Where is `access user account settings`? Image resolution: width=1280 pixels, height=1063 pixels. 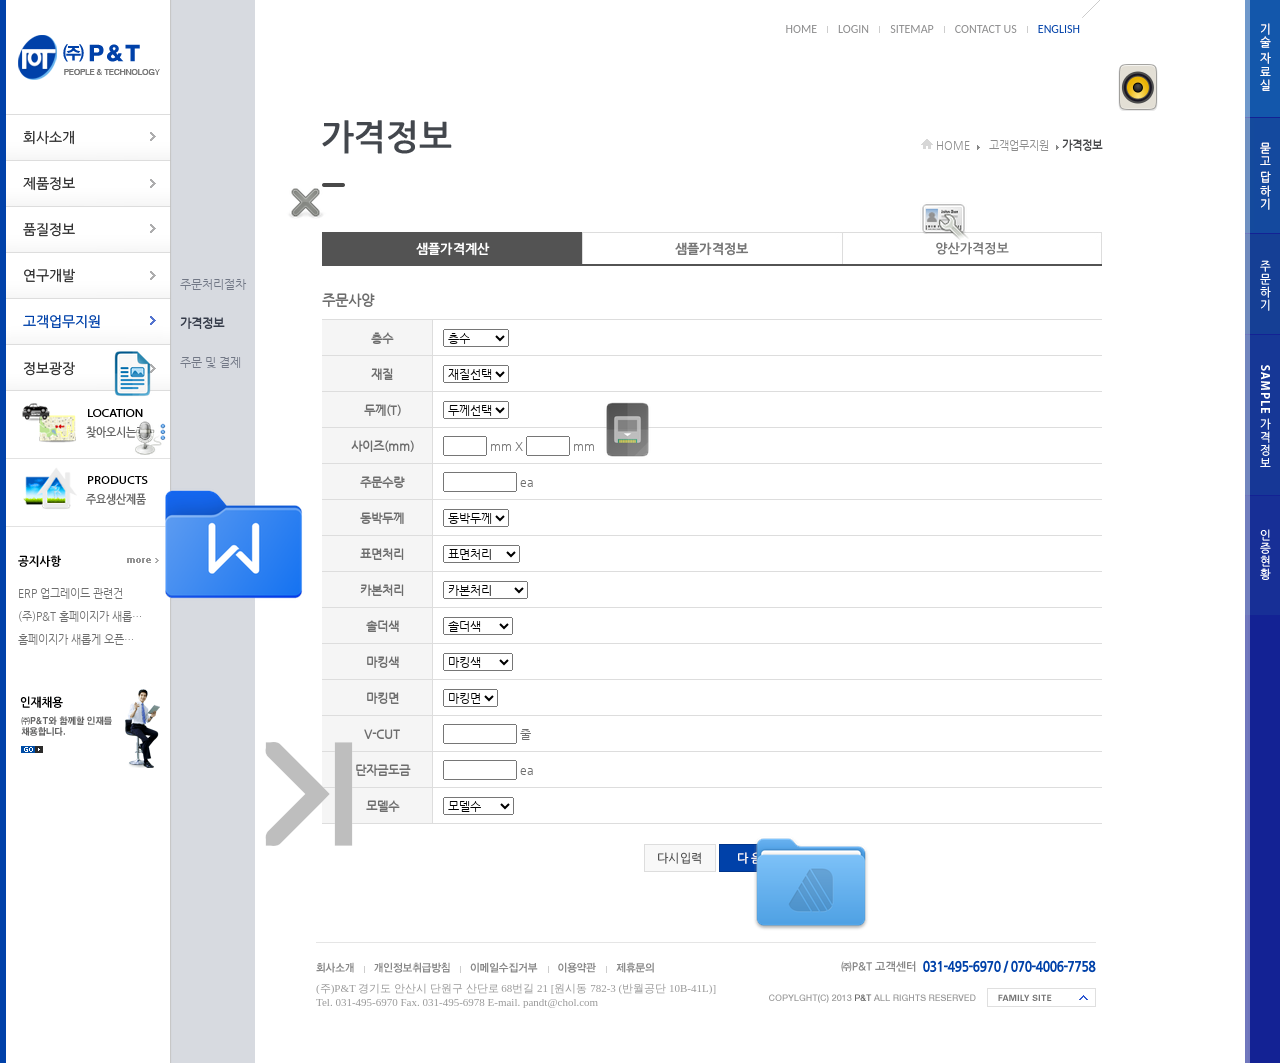 access user account settings is located at coordinates (943, 216).